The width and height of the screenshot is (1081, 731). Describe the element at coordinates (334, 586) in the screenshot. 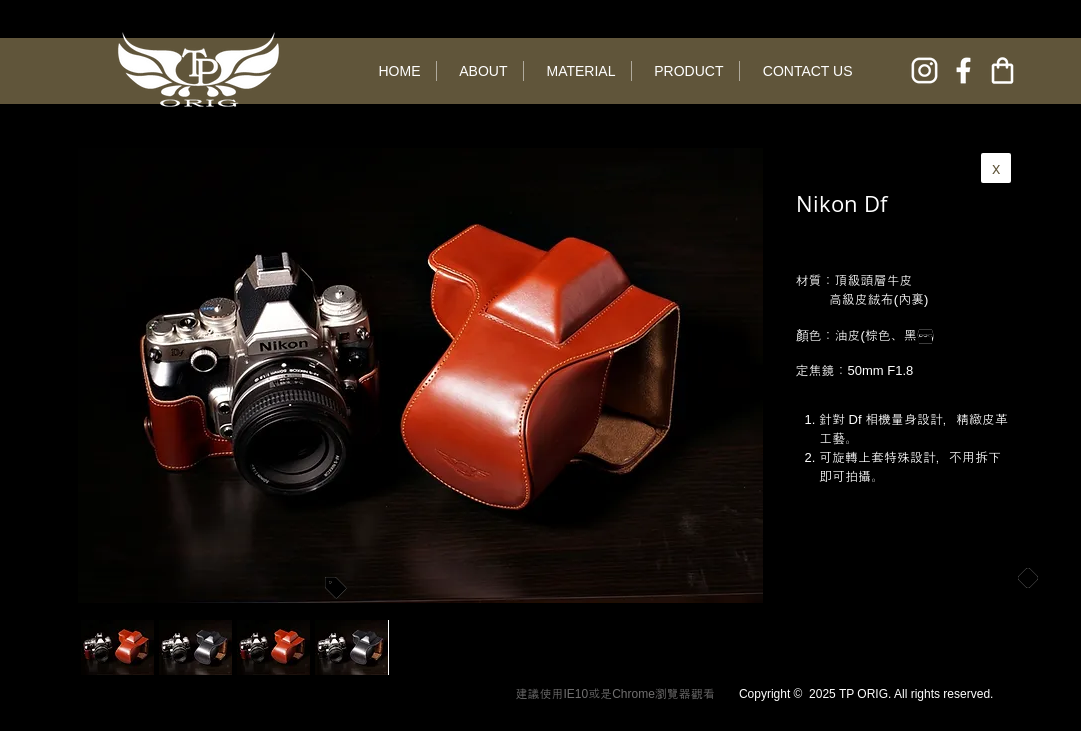

I see `add a tag or label to an item` at that location.